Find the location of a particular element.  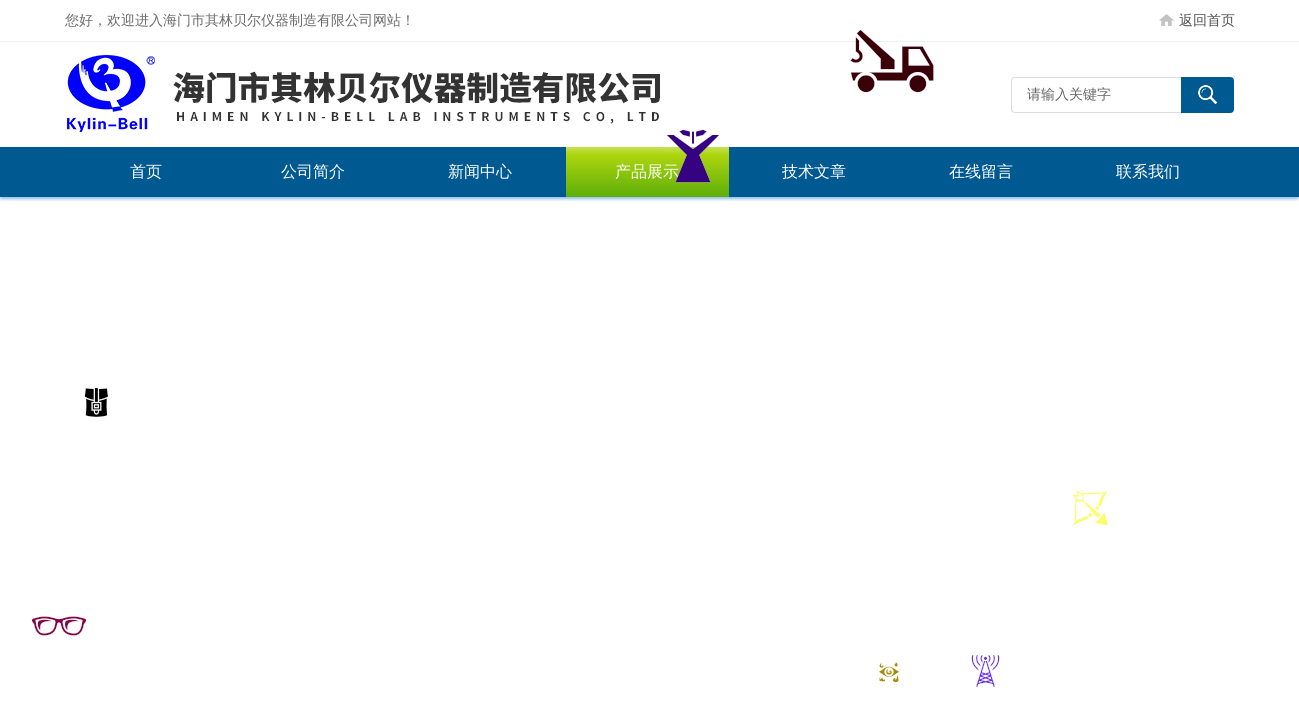

toggle cool or casual style for avatar is located at coordinates (59, 626).